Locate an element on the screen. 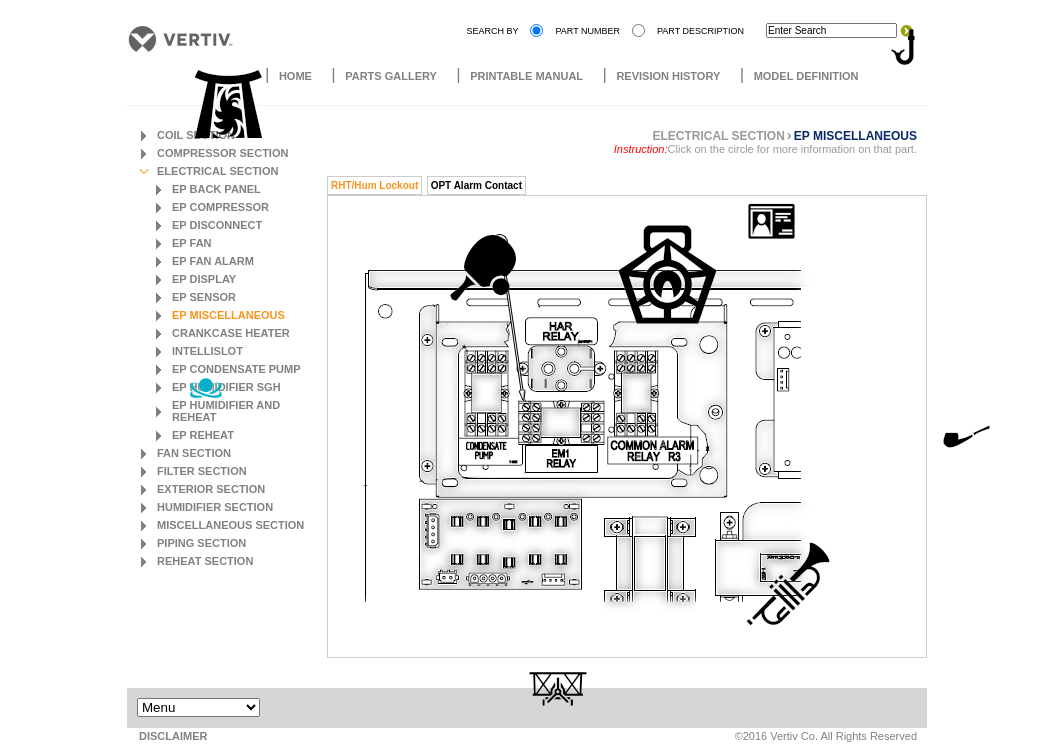 The image size is (1054, 744). a lantern or light source item in a game inventory is located at coordinates (667, 274).